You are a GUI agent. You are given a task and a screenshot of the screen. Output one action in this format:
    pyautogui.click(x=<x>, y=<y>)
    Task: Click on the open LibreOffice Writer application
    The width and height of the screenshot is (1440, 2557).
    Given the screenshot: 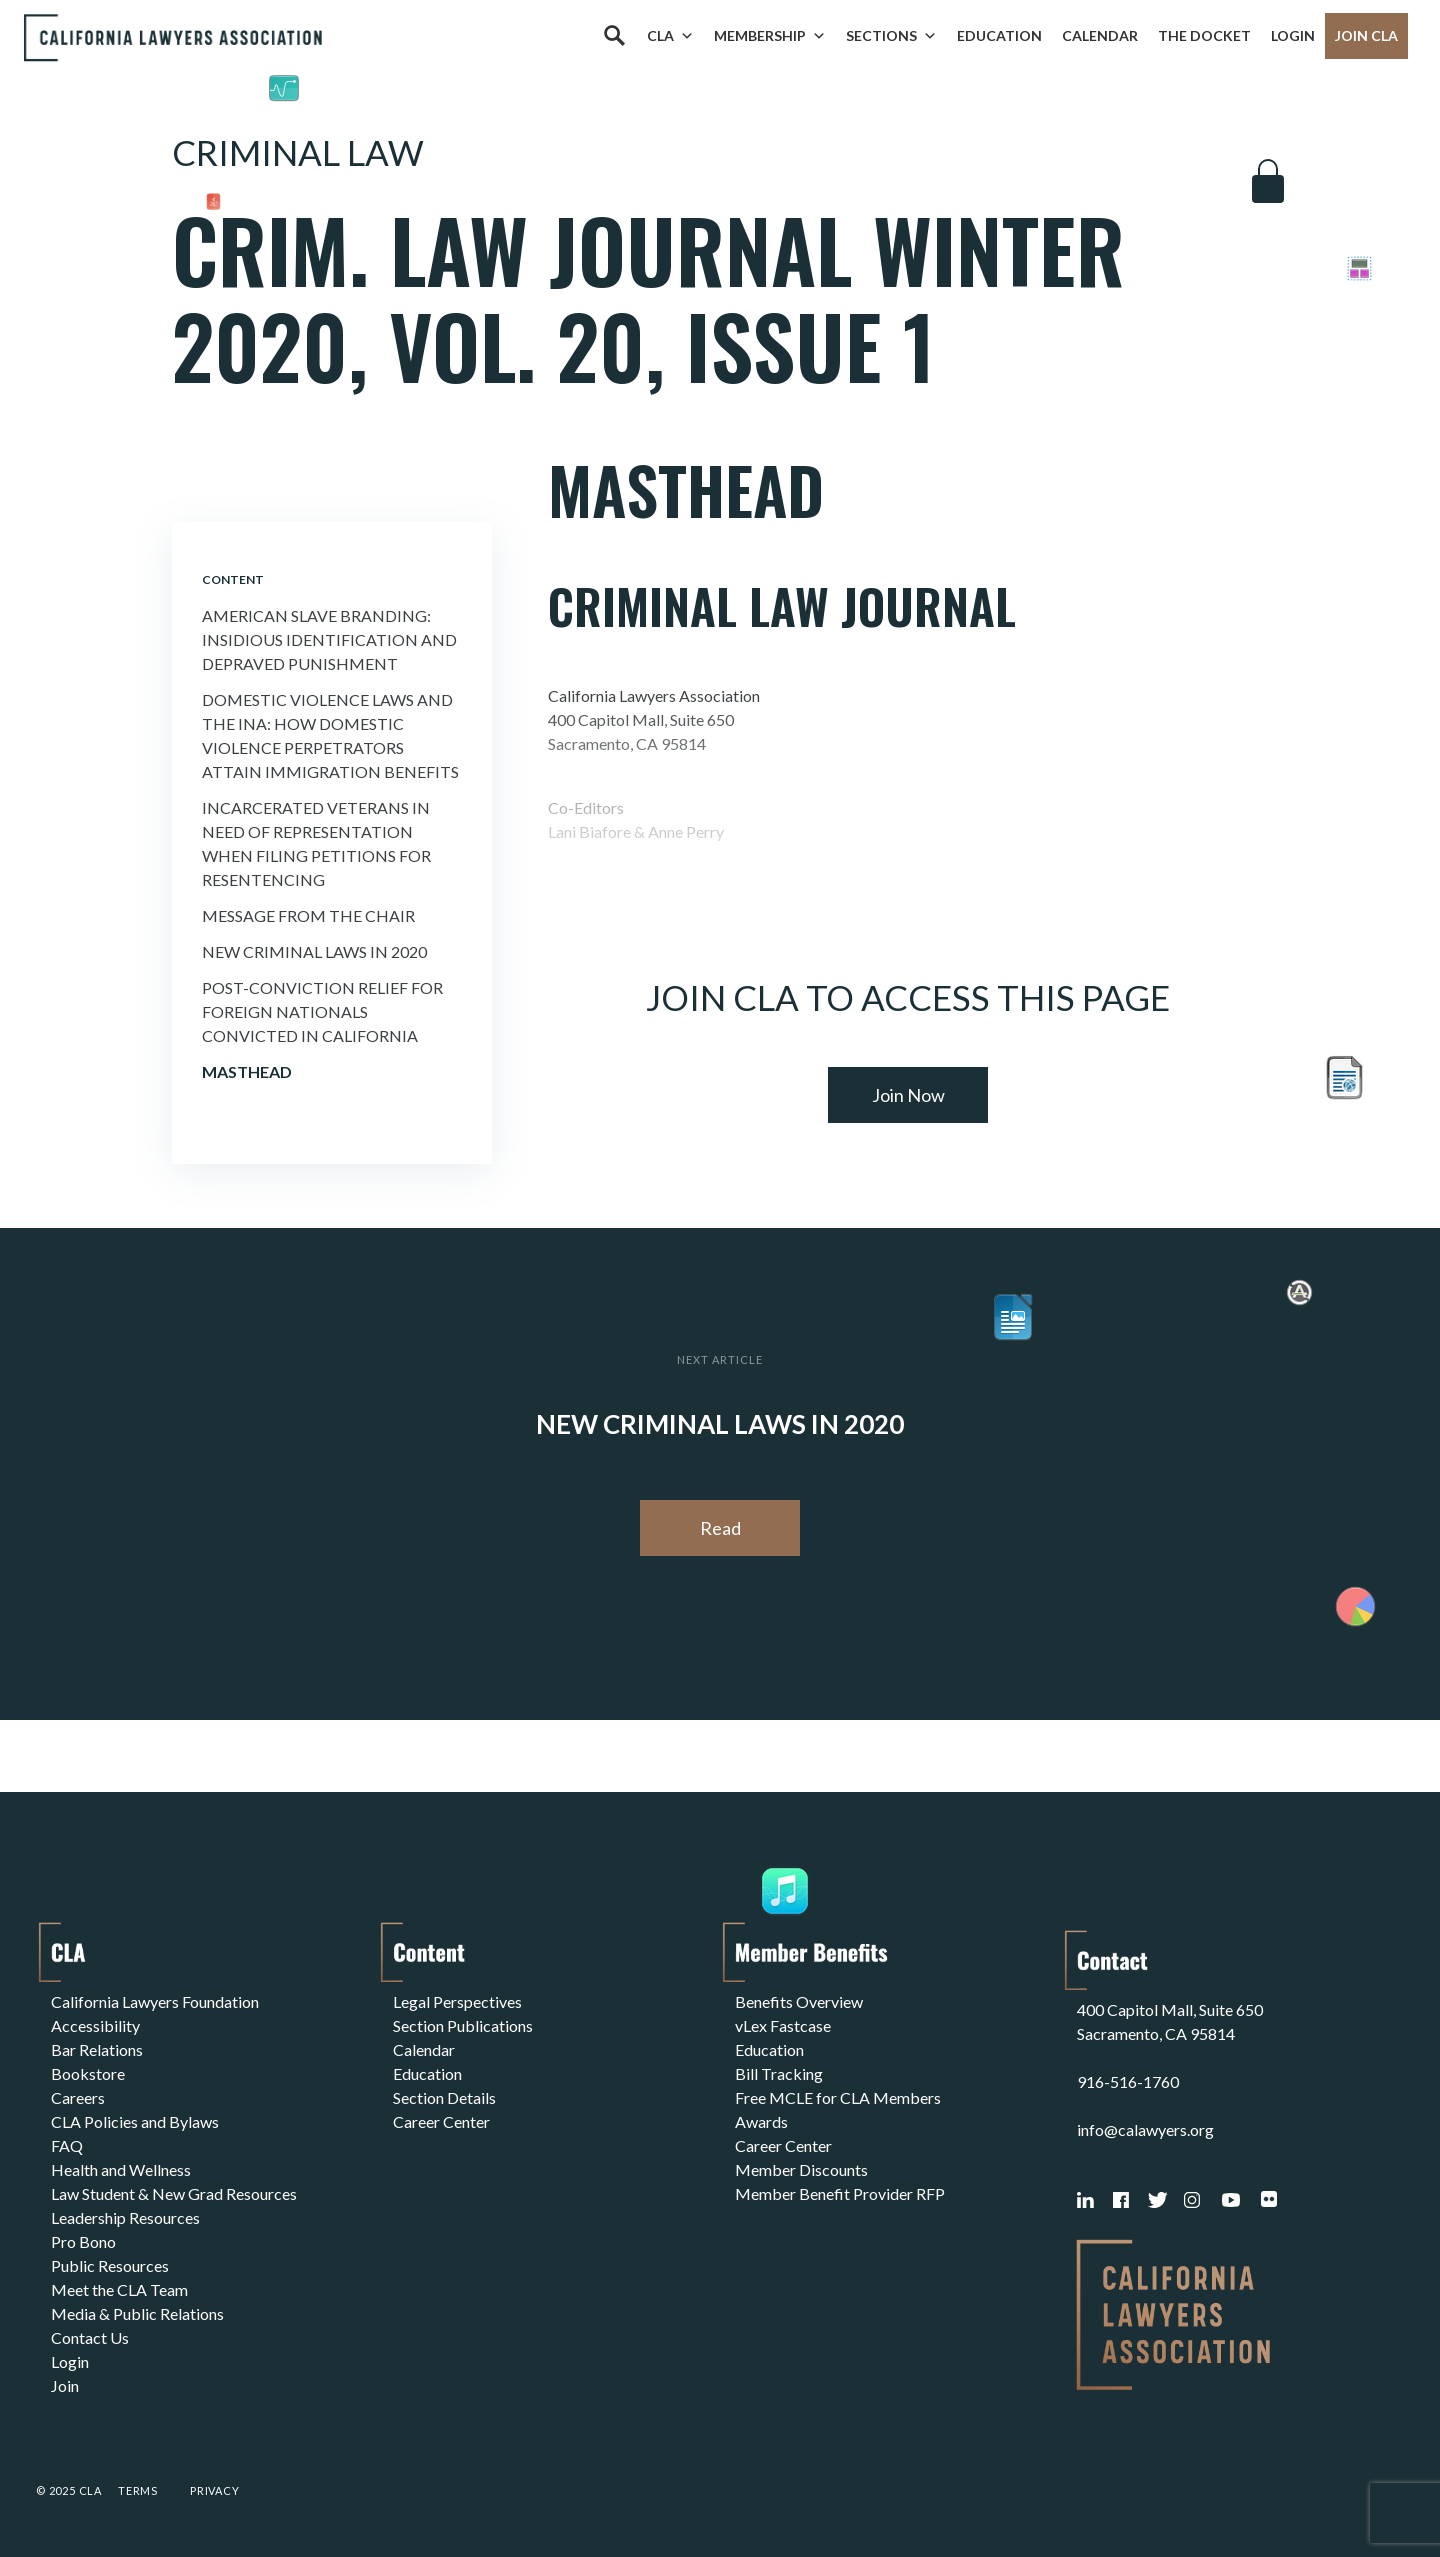 What is the action you would take?
    pyautogui.click(x=1013, y=1317)
    